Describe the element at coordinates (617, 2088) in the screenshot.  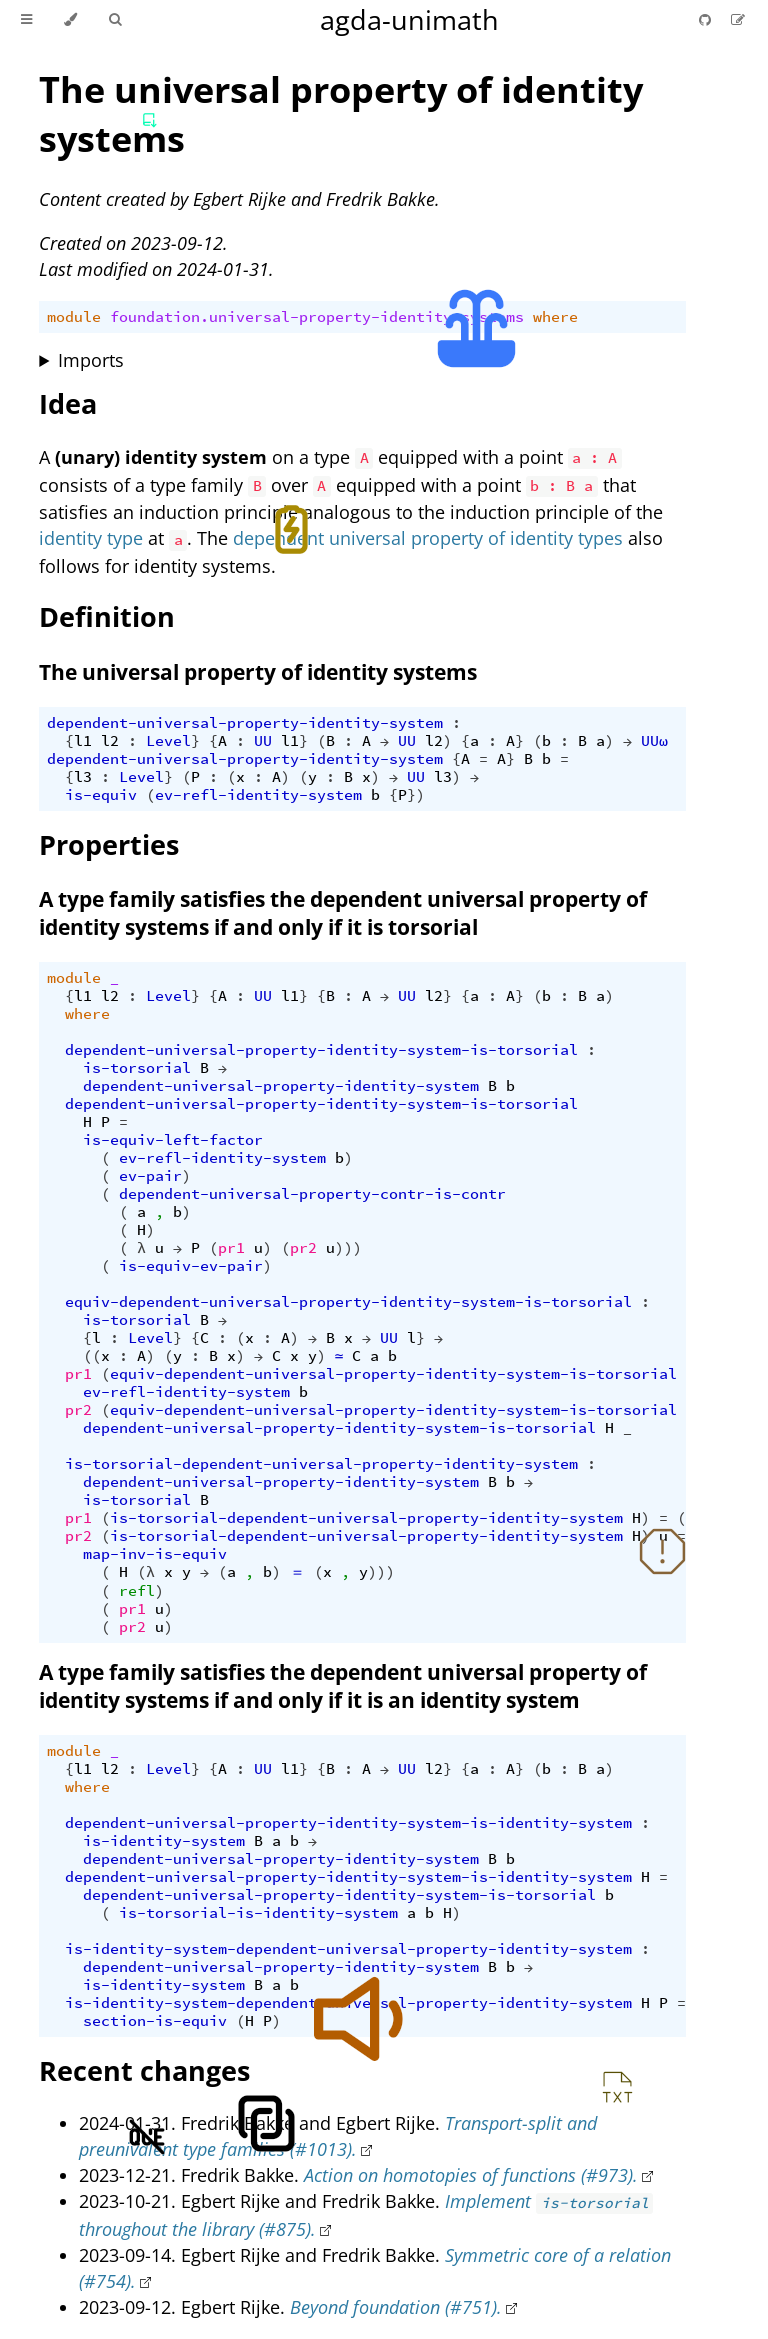
I see `open a text file` at that location.